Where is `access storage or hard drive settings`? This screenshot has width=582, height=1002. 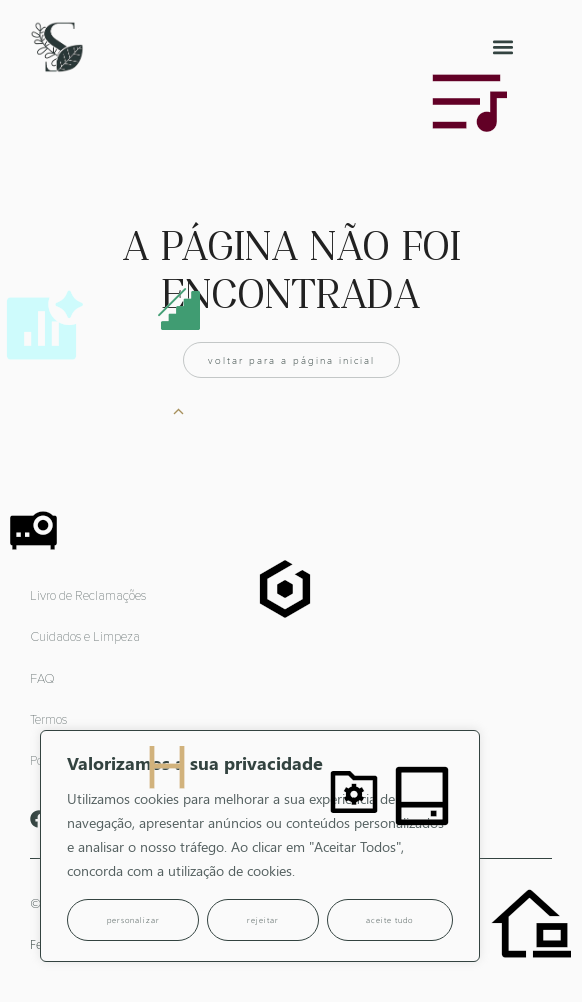 access storage or hard drive settings is located at coordinates (422, 796).